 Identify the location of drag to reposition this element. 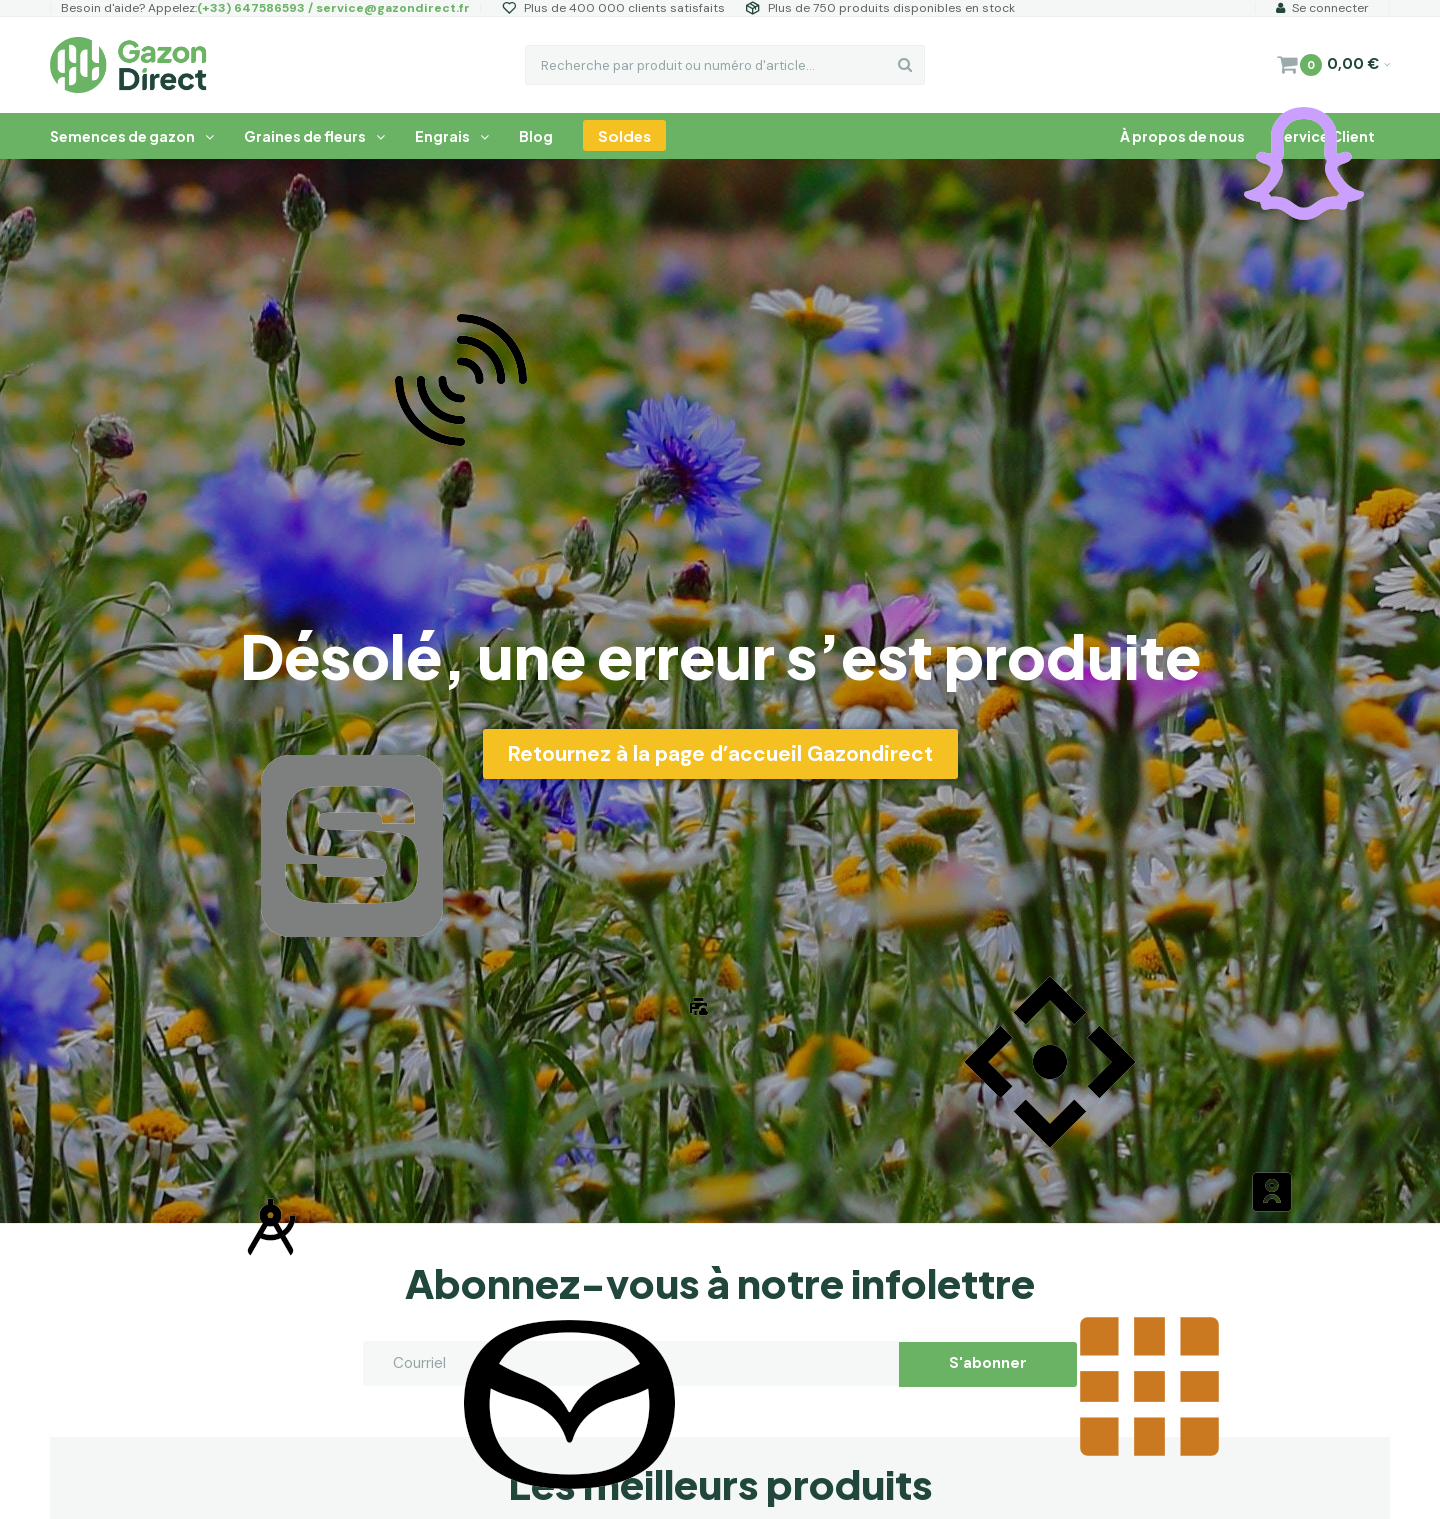
(1050, 1062).